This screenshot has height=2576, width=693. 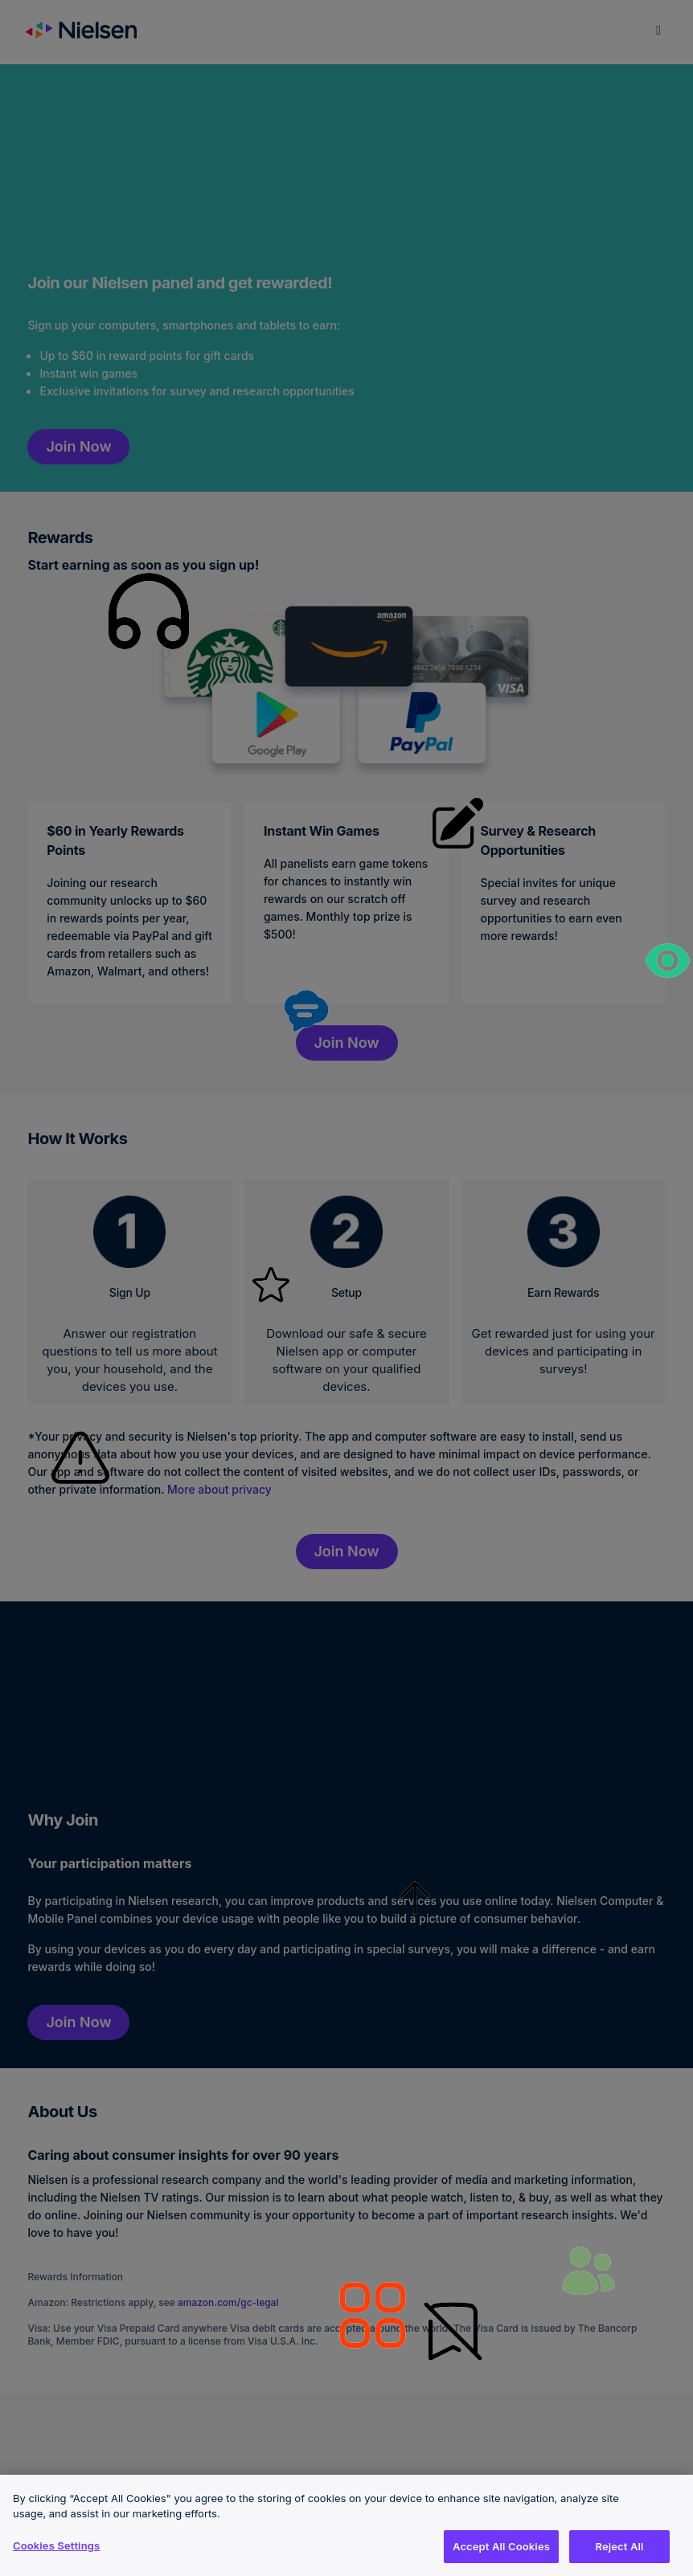 What do you see at coordinates (271, 1285) in the screenshot?
I see `add item to favorites` at bounding box center [271, 1285].